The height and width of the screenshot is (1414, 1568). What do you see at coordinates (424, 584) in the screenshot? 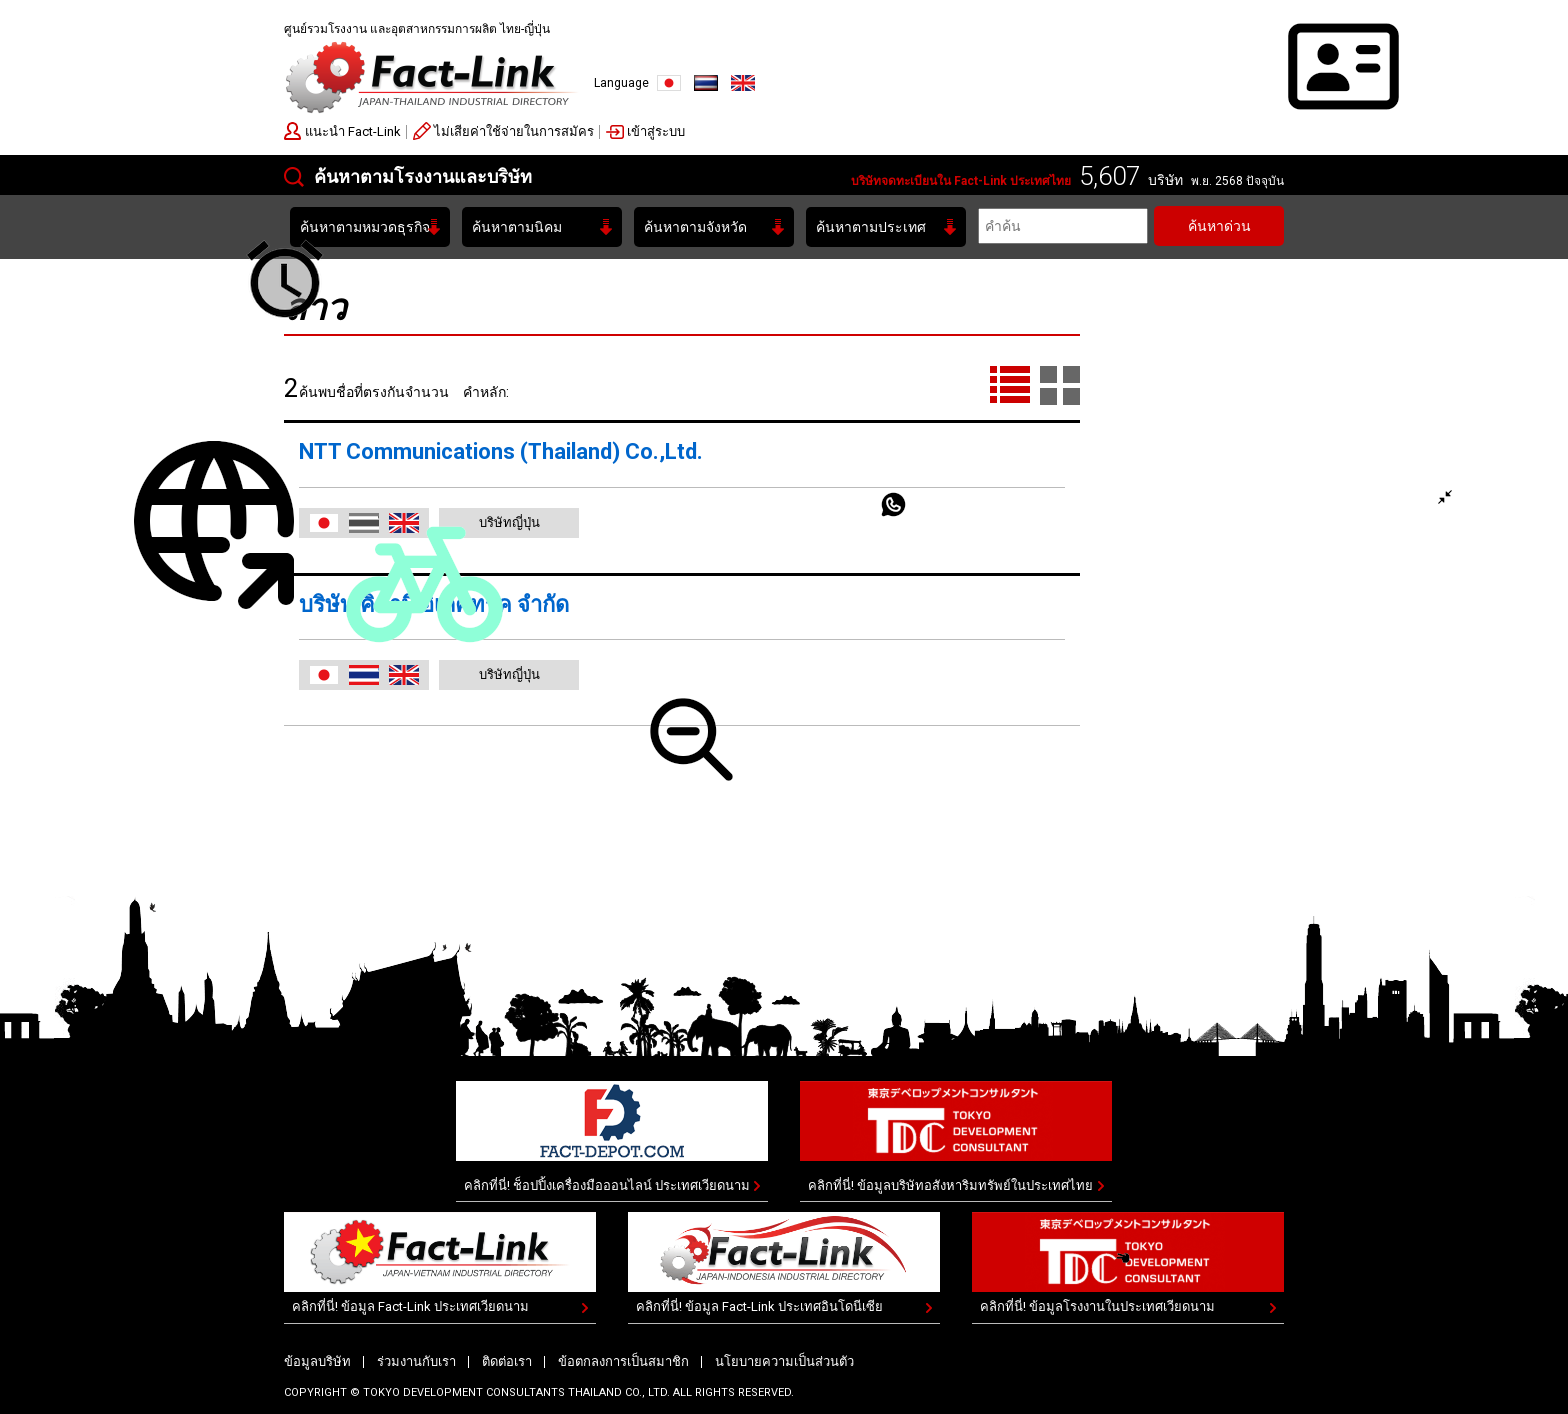
I see `access bike rental or cycling options` at bounding box center [424, 584].